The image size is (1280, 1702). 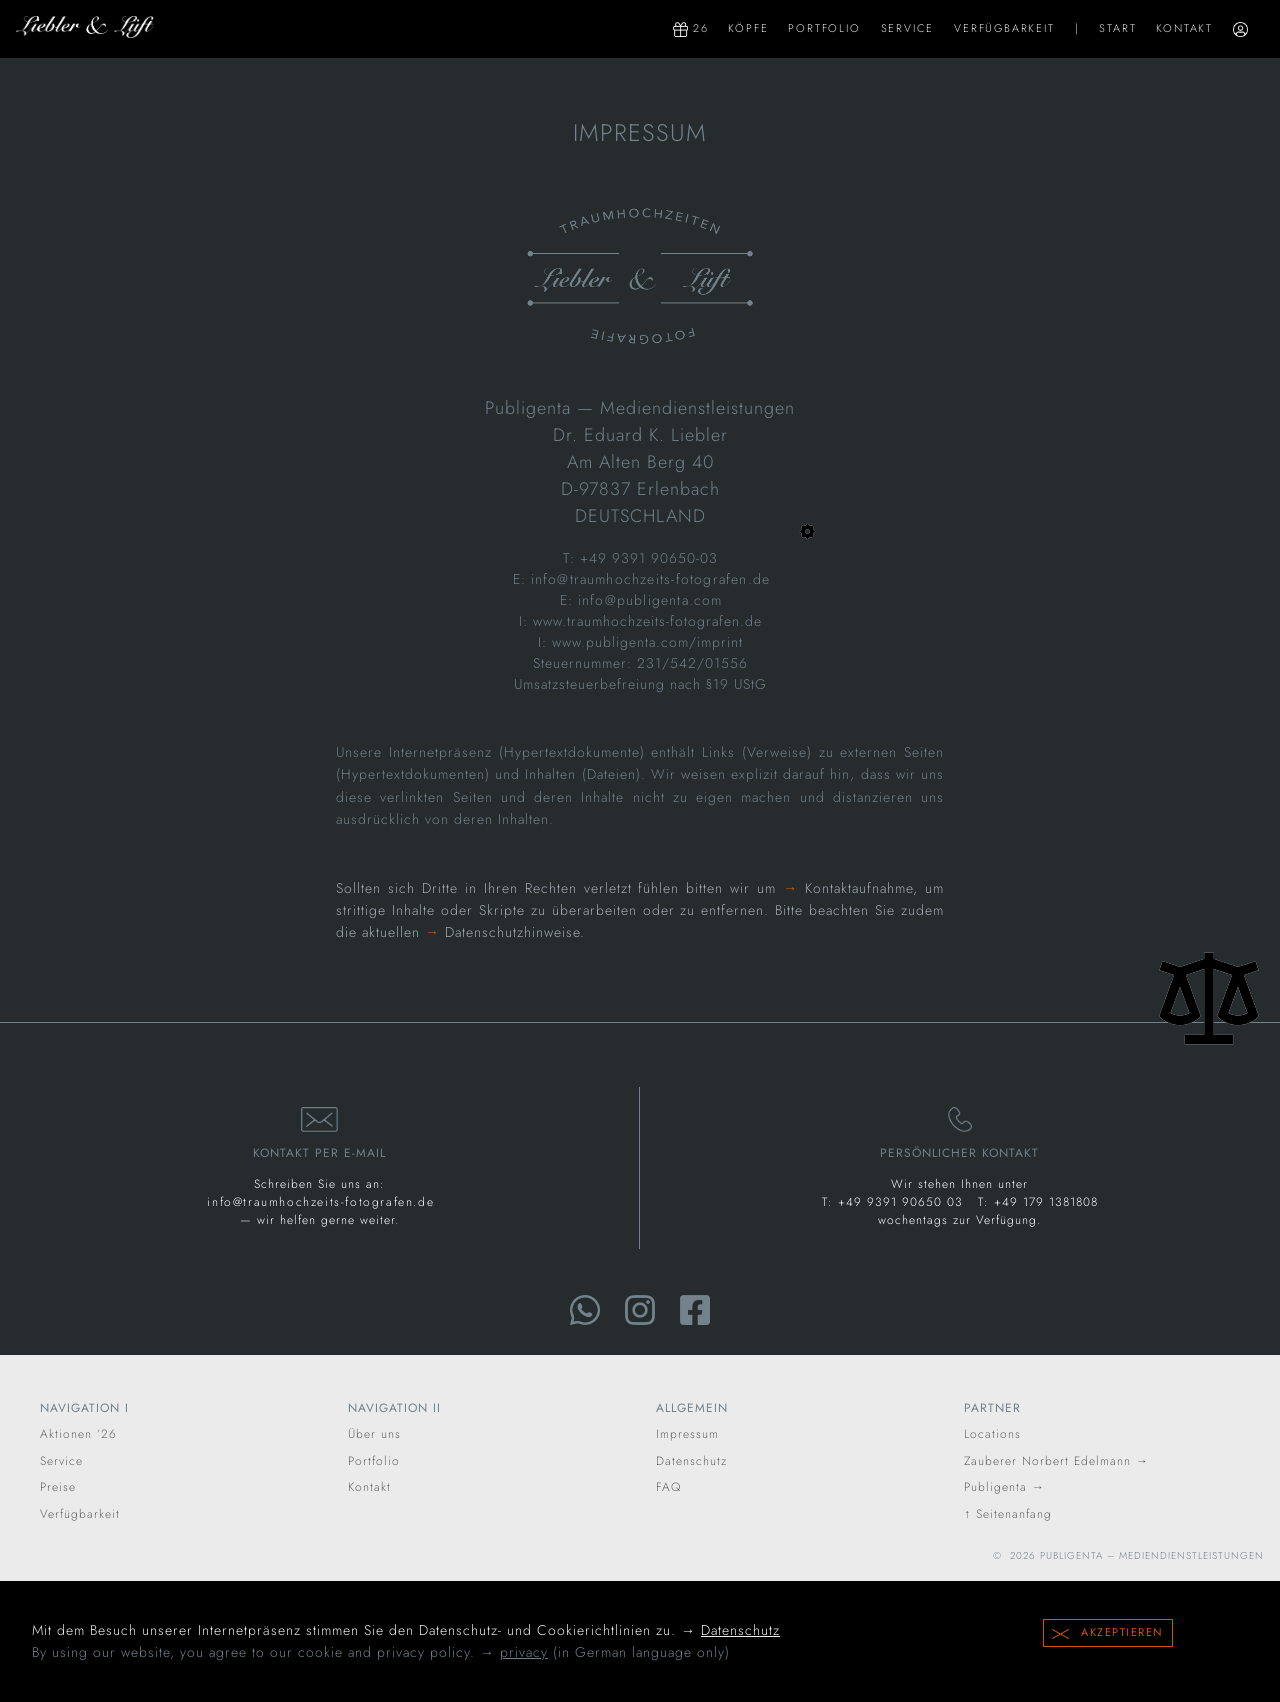 I want to click on access settings or preferences, so click(x=807, y=531).